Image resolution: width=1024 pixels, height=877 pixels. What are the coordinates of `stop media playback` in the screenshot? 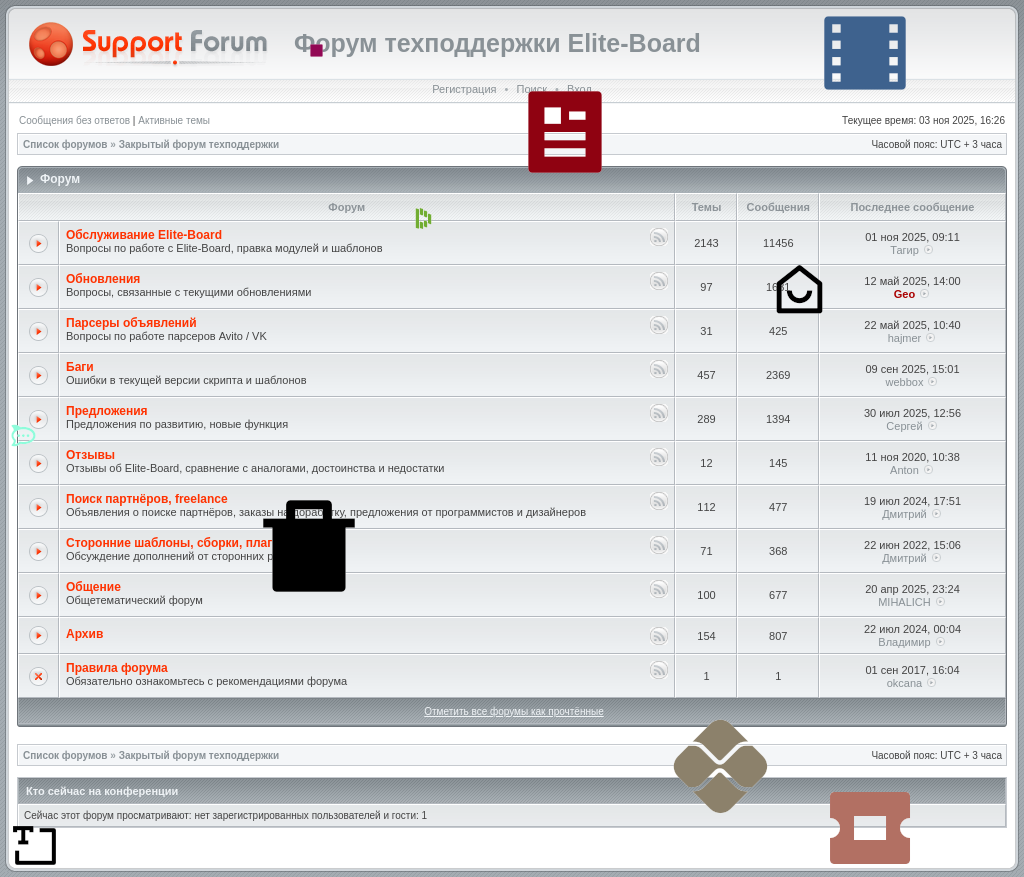 It's located at (316, 50).